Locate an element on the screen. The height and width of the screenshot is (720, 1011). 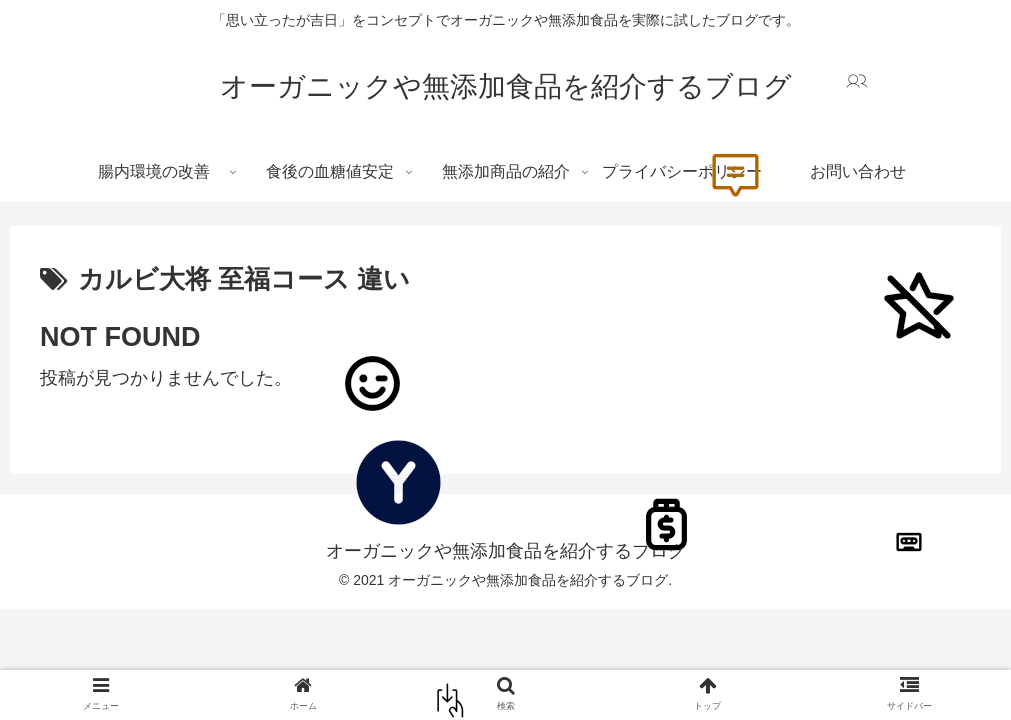
remove from favorites is located at coordinates (919, 307).